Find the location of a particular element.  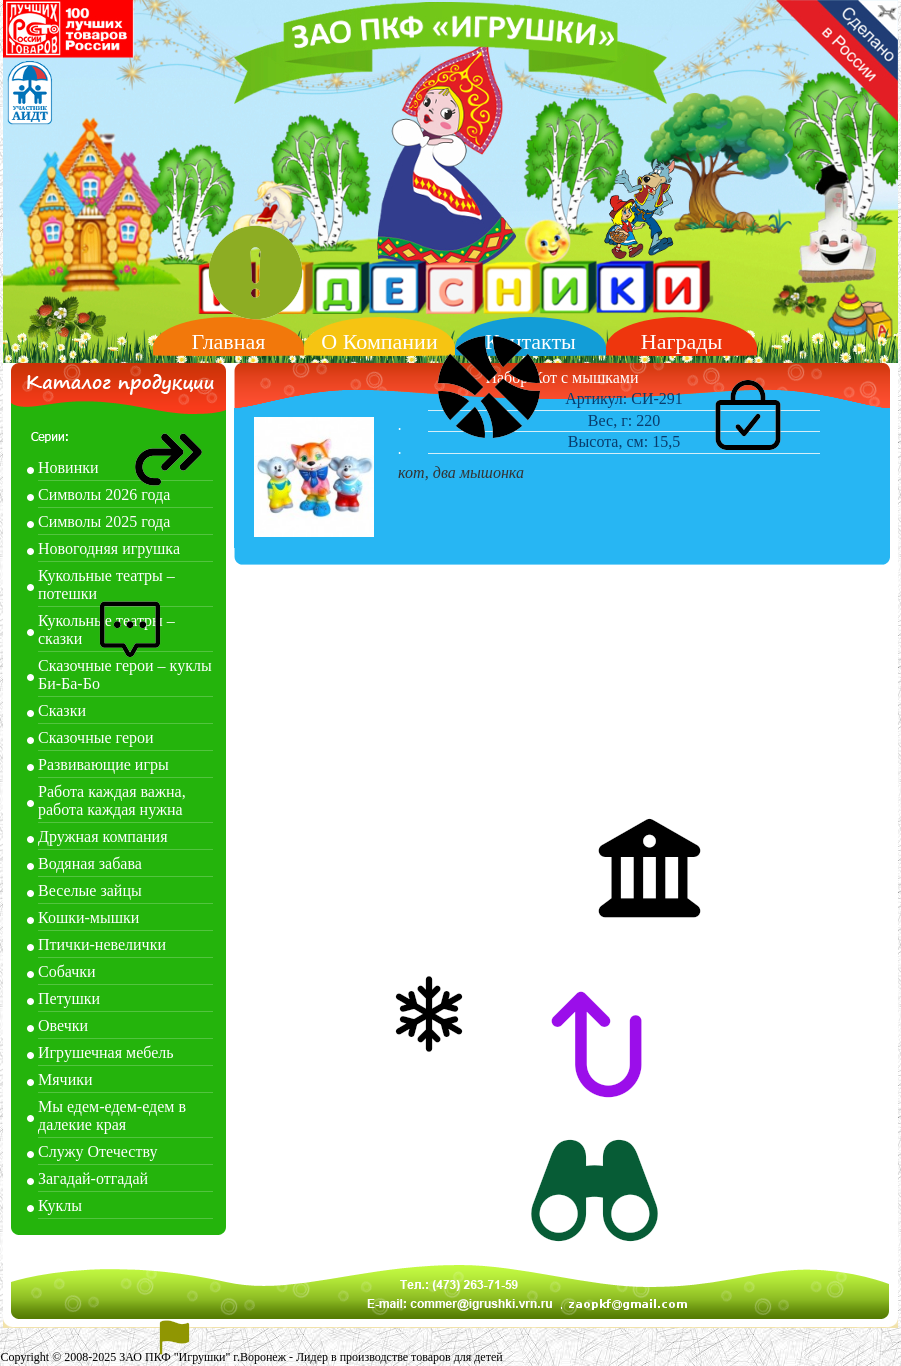

indicates a warning or error state is located at coordinates (255, 272).